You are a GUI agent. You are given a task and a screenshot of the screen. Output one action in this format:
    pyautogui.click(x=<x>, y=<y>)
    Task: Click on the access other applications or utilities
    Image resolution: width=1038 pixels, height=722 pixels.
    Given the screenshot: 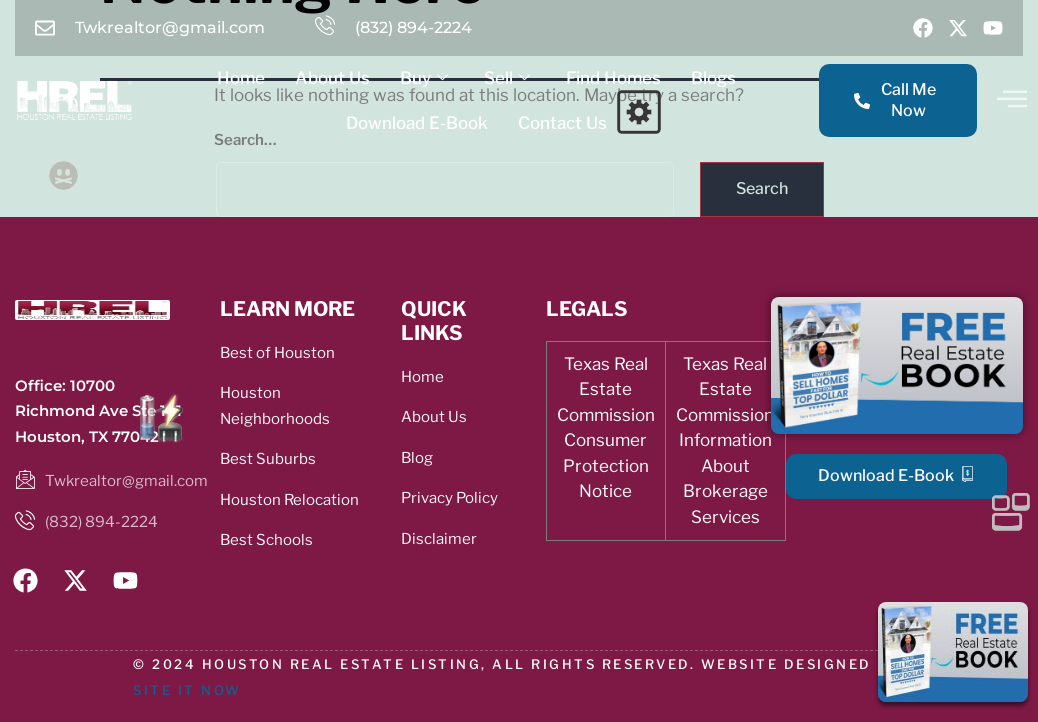 What is the action you would take?
    pyautogui.click(x=639, y=112)
    